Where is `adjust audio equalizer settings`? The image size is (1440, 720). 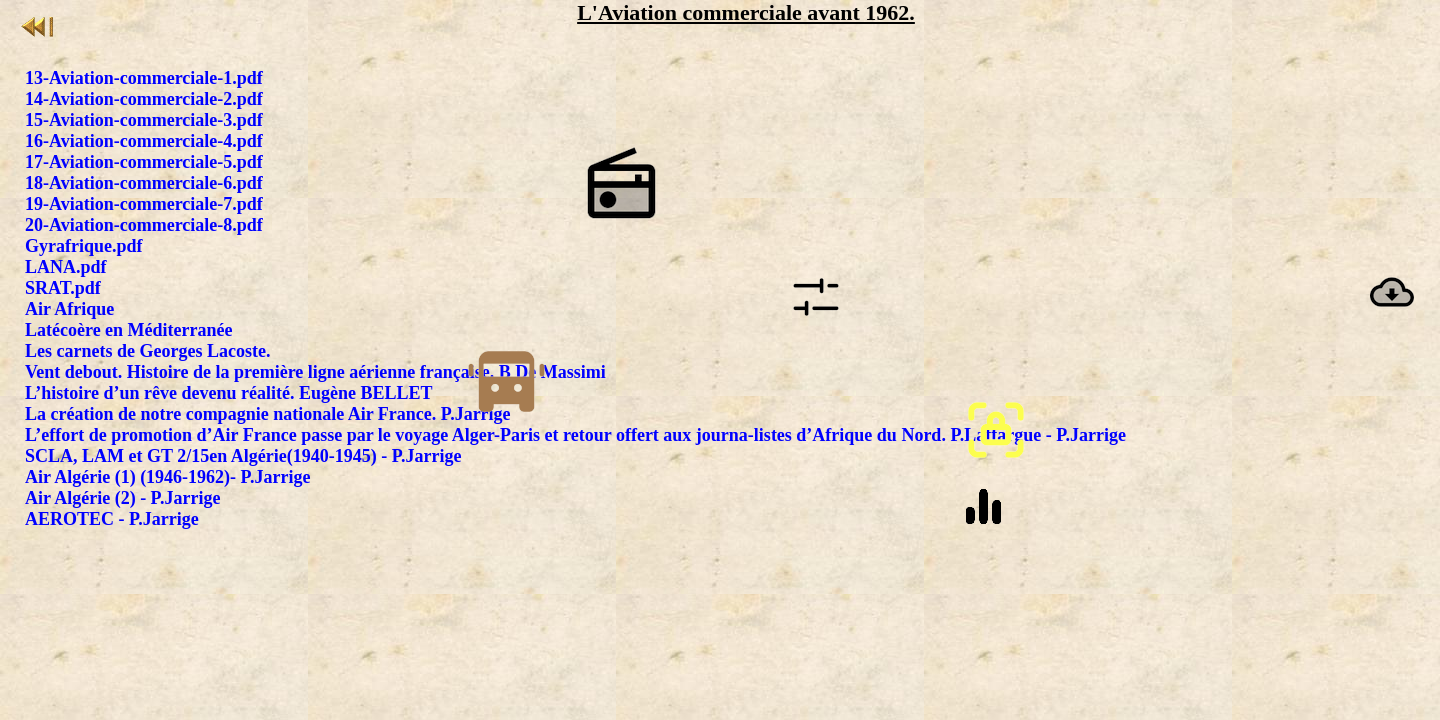 adjust audio equalizer settings is located at coordinates (983, 506).